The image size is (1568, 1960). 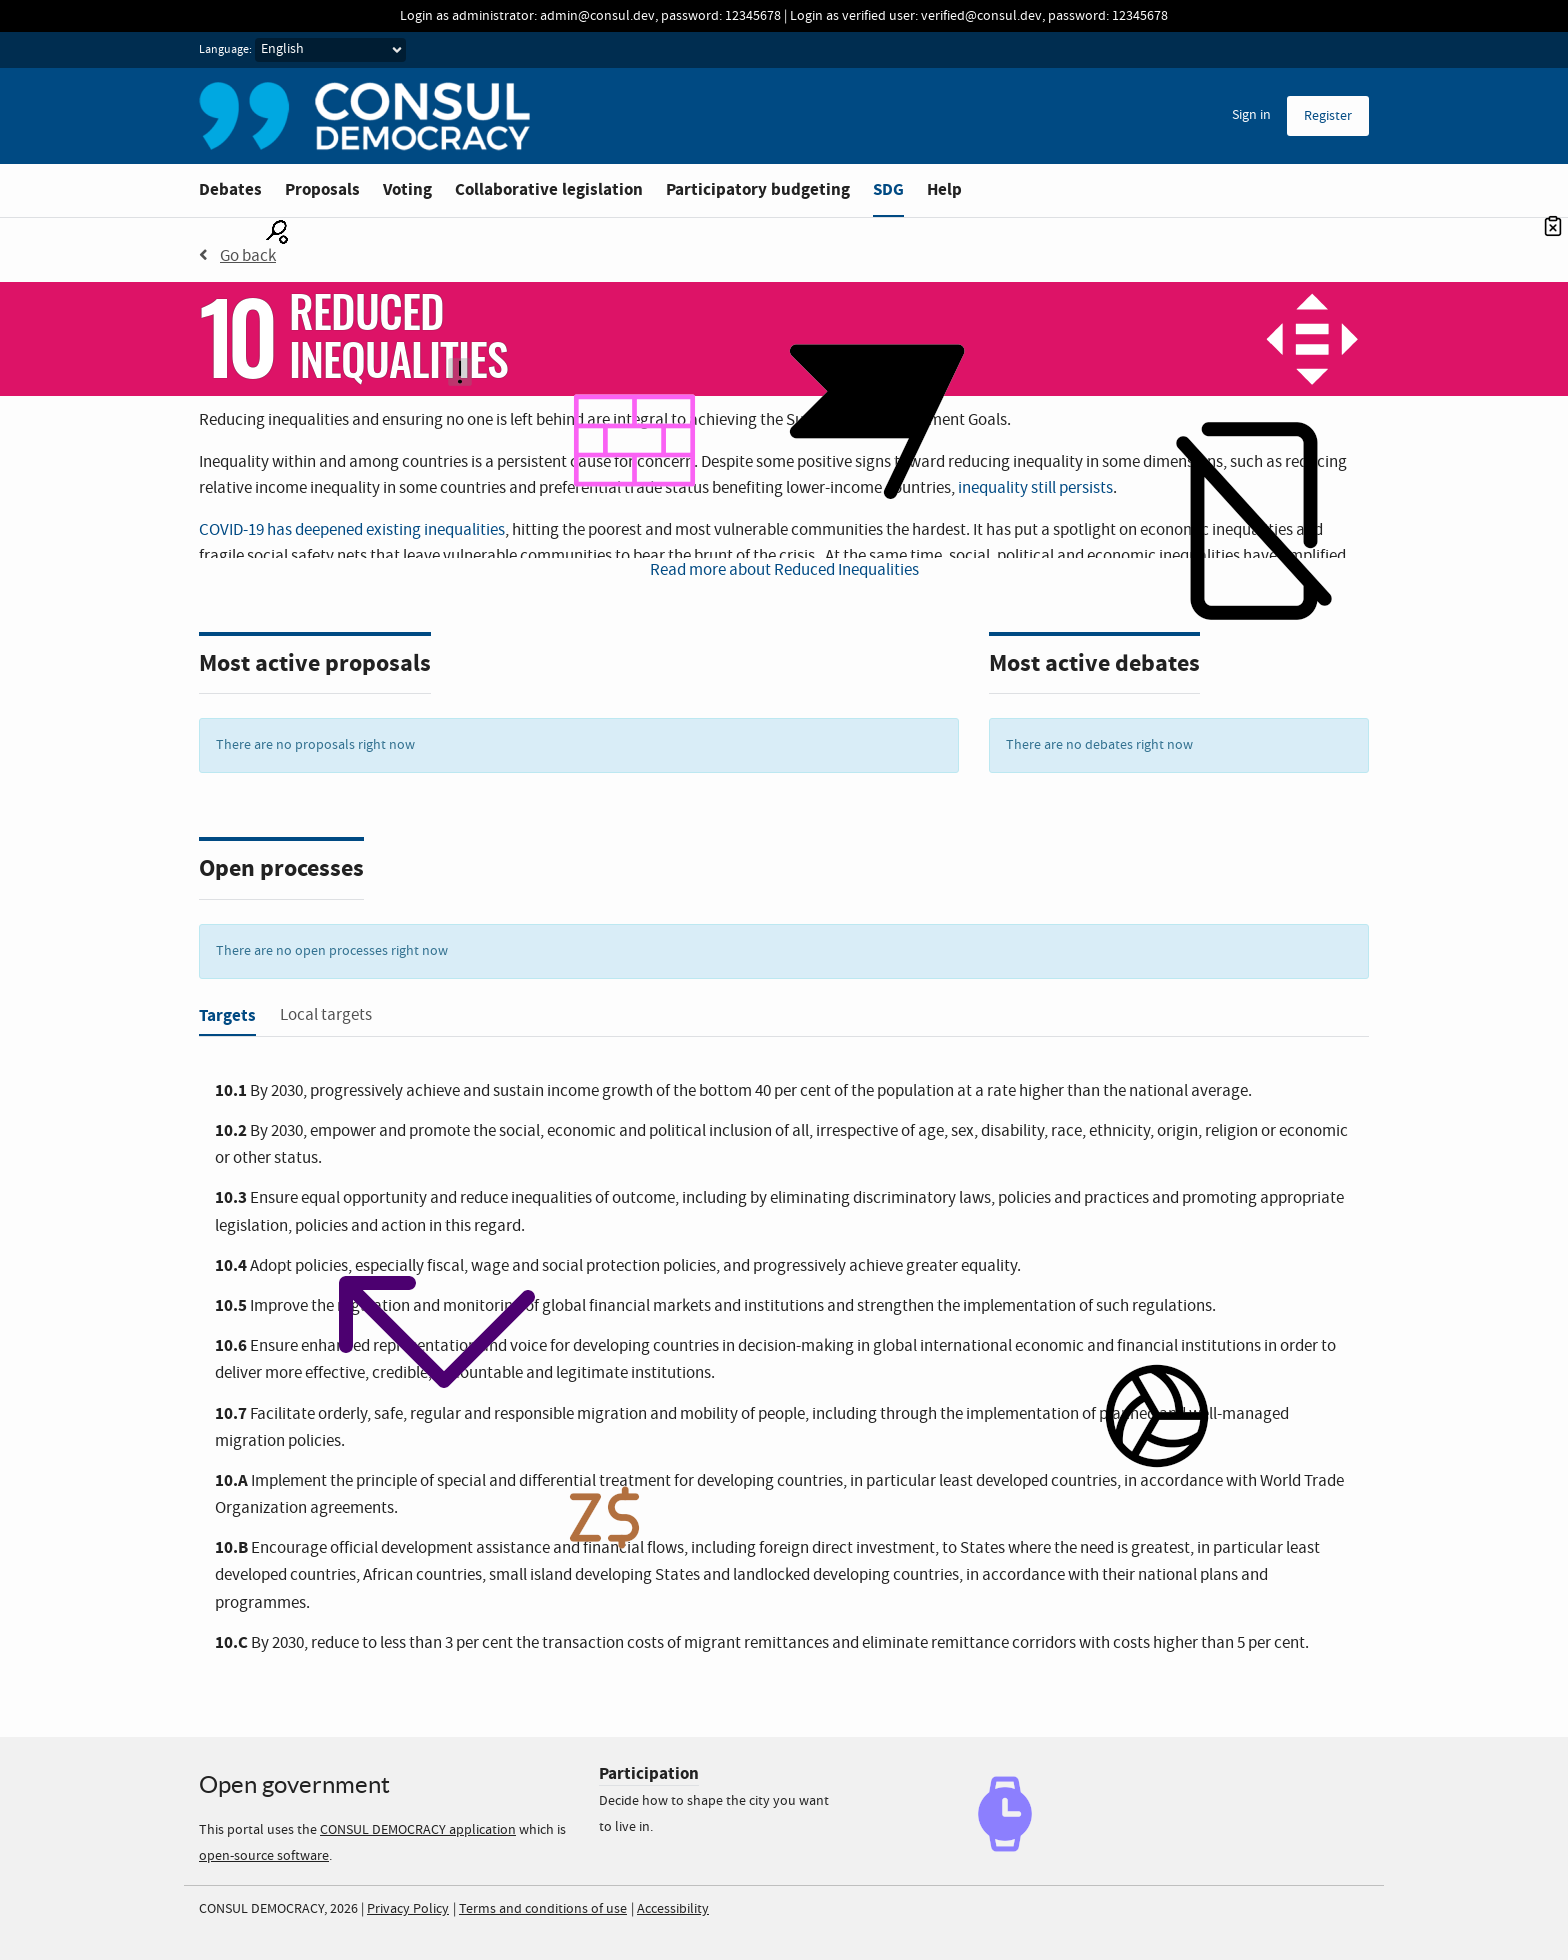 What do you see at coordinates (604, 1517) in the screenshot?
I see `indicates zimbabwean dollar currency` at bounding box center [604, 1517].